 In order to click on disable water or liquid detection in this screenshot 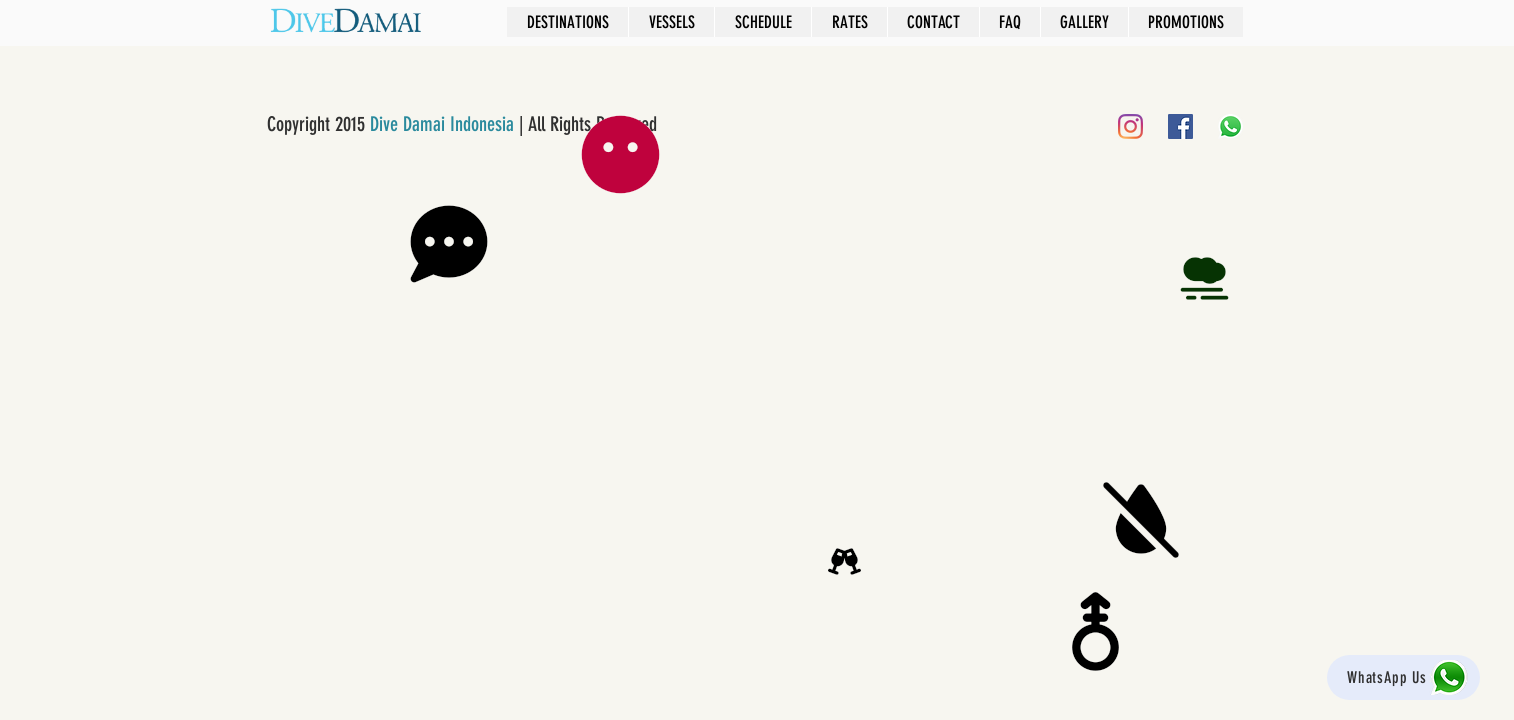, I will do `click(1141, 520)`.